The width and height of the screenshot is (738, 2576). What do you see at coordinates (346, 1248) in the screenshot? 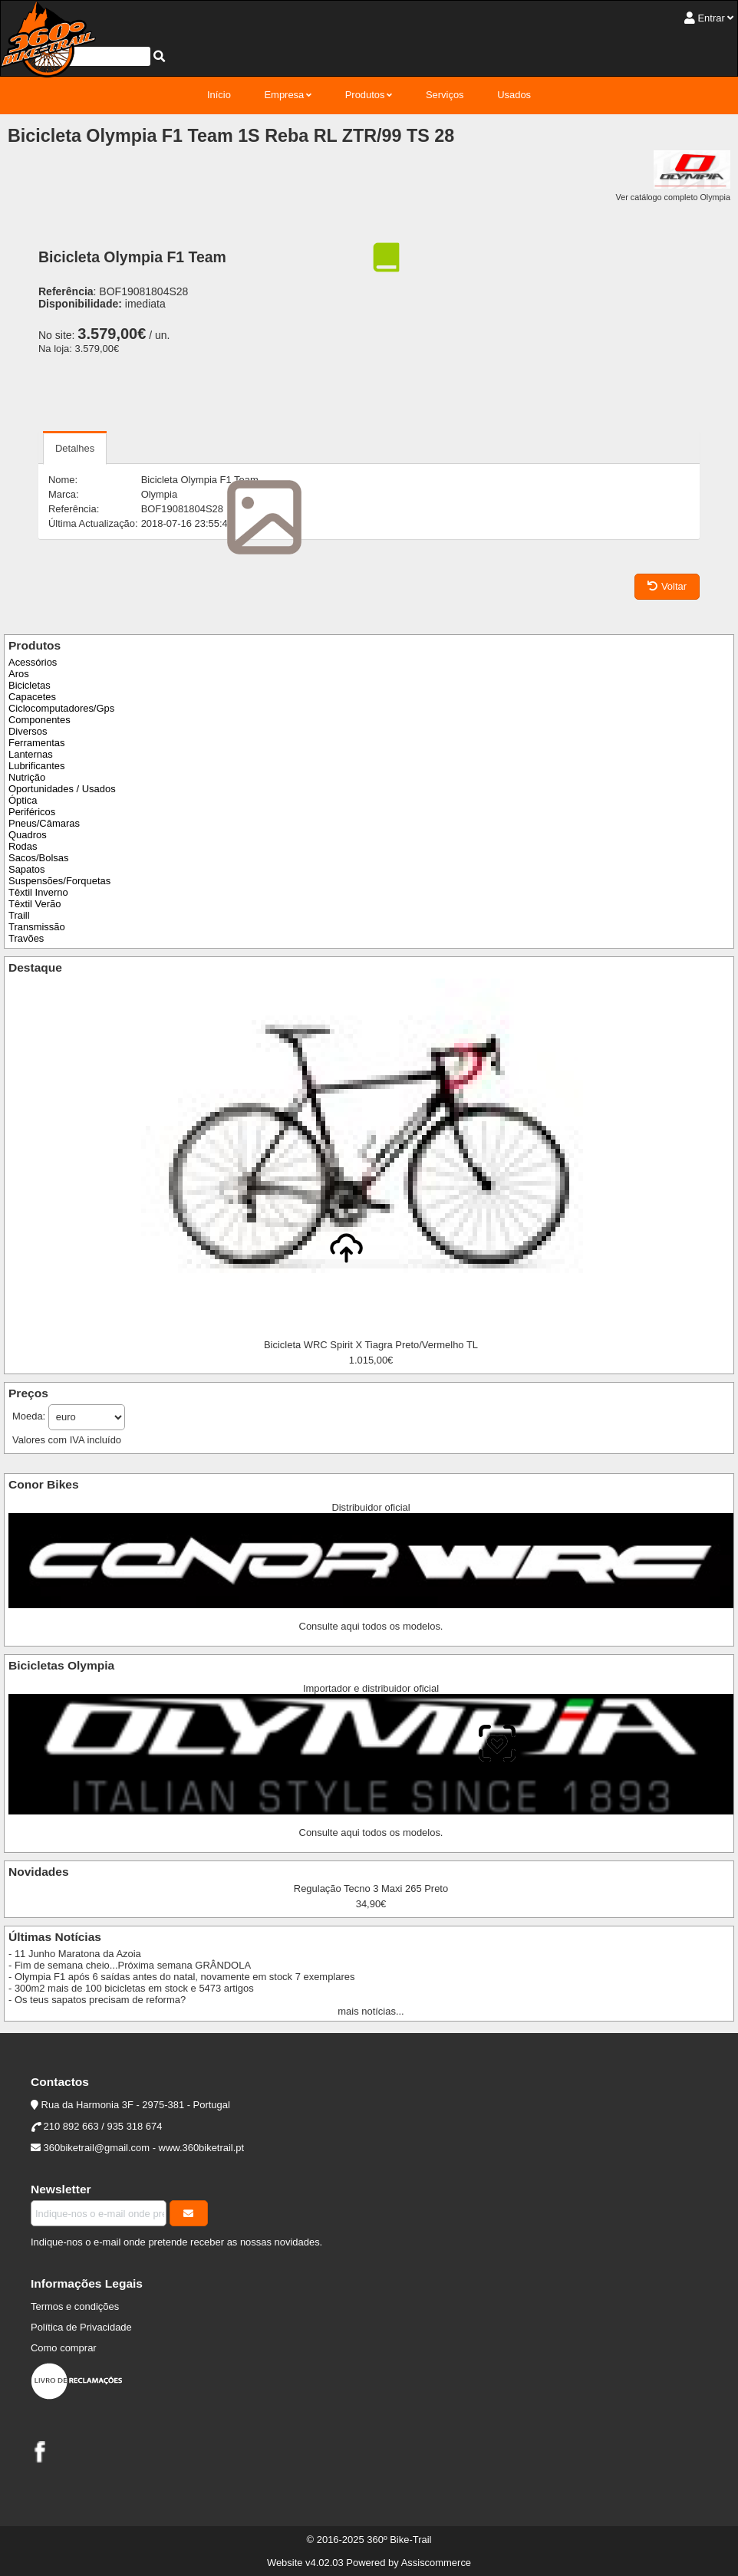
I see `upload file to cloud storage` at bounding box center [346, 1248].